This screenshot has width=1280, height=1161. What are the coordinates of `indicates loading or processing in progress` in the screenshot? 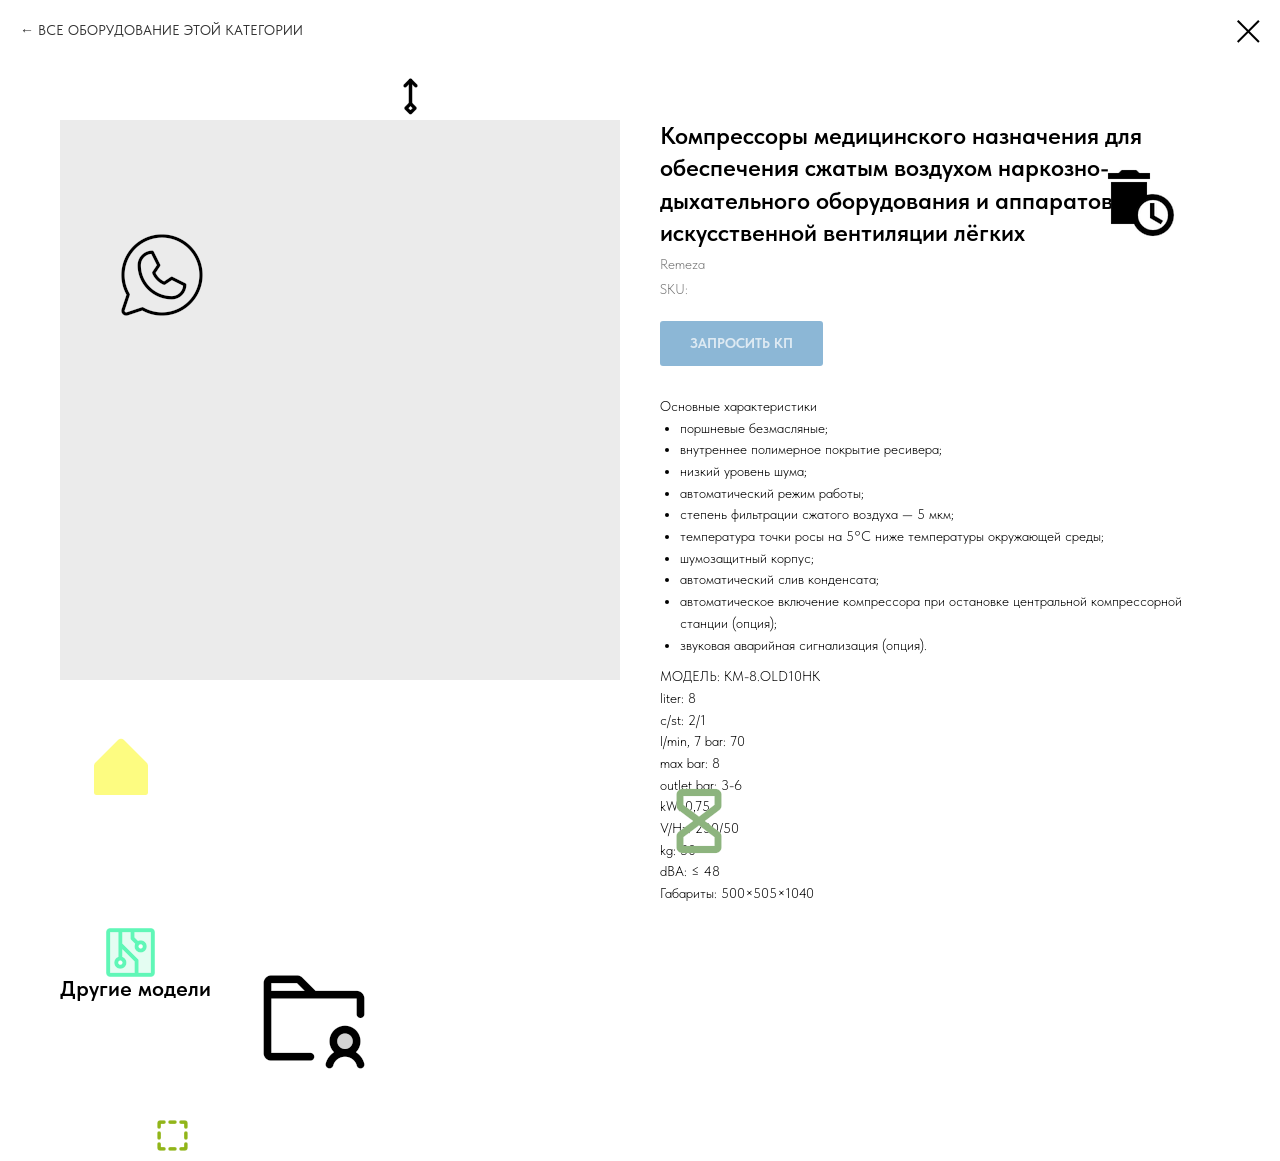 It's located at (699, 821).